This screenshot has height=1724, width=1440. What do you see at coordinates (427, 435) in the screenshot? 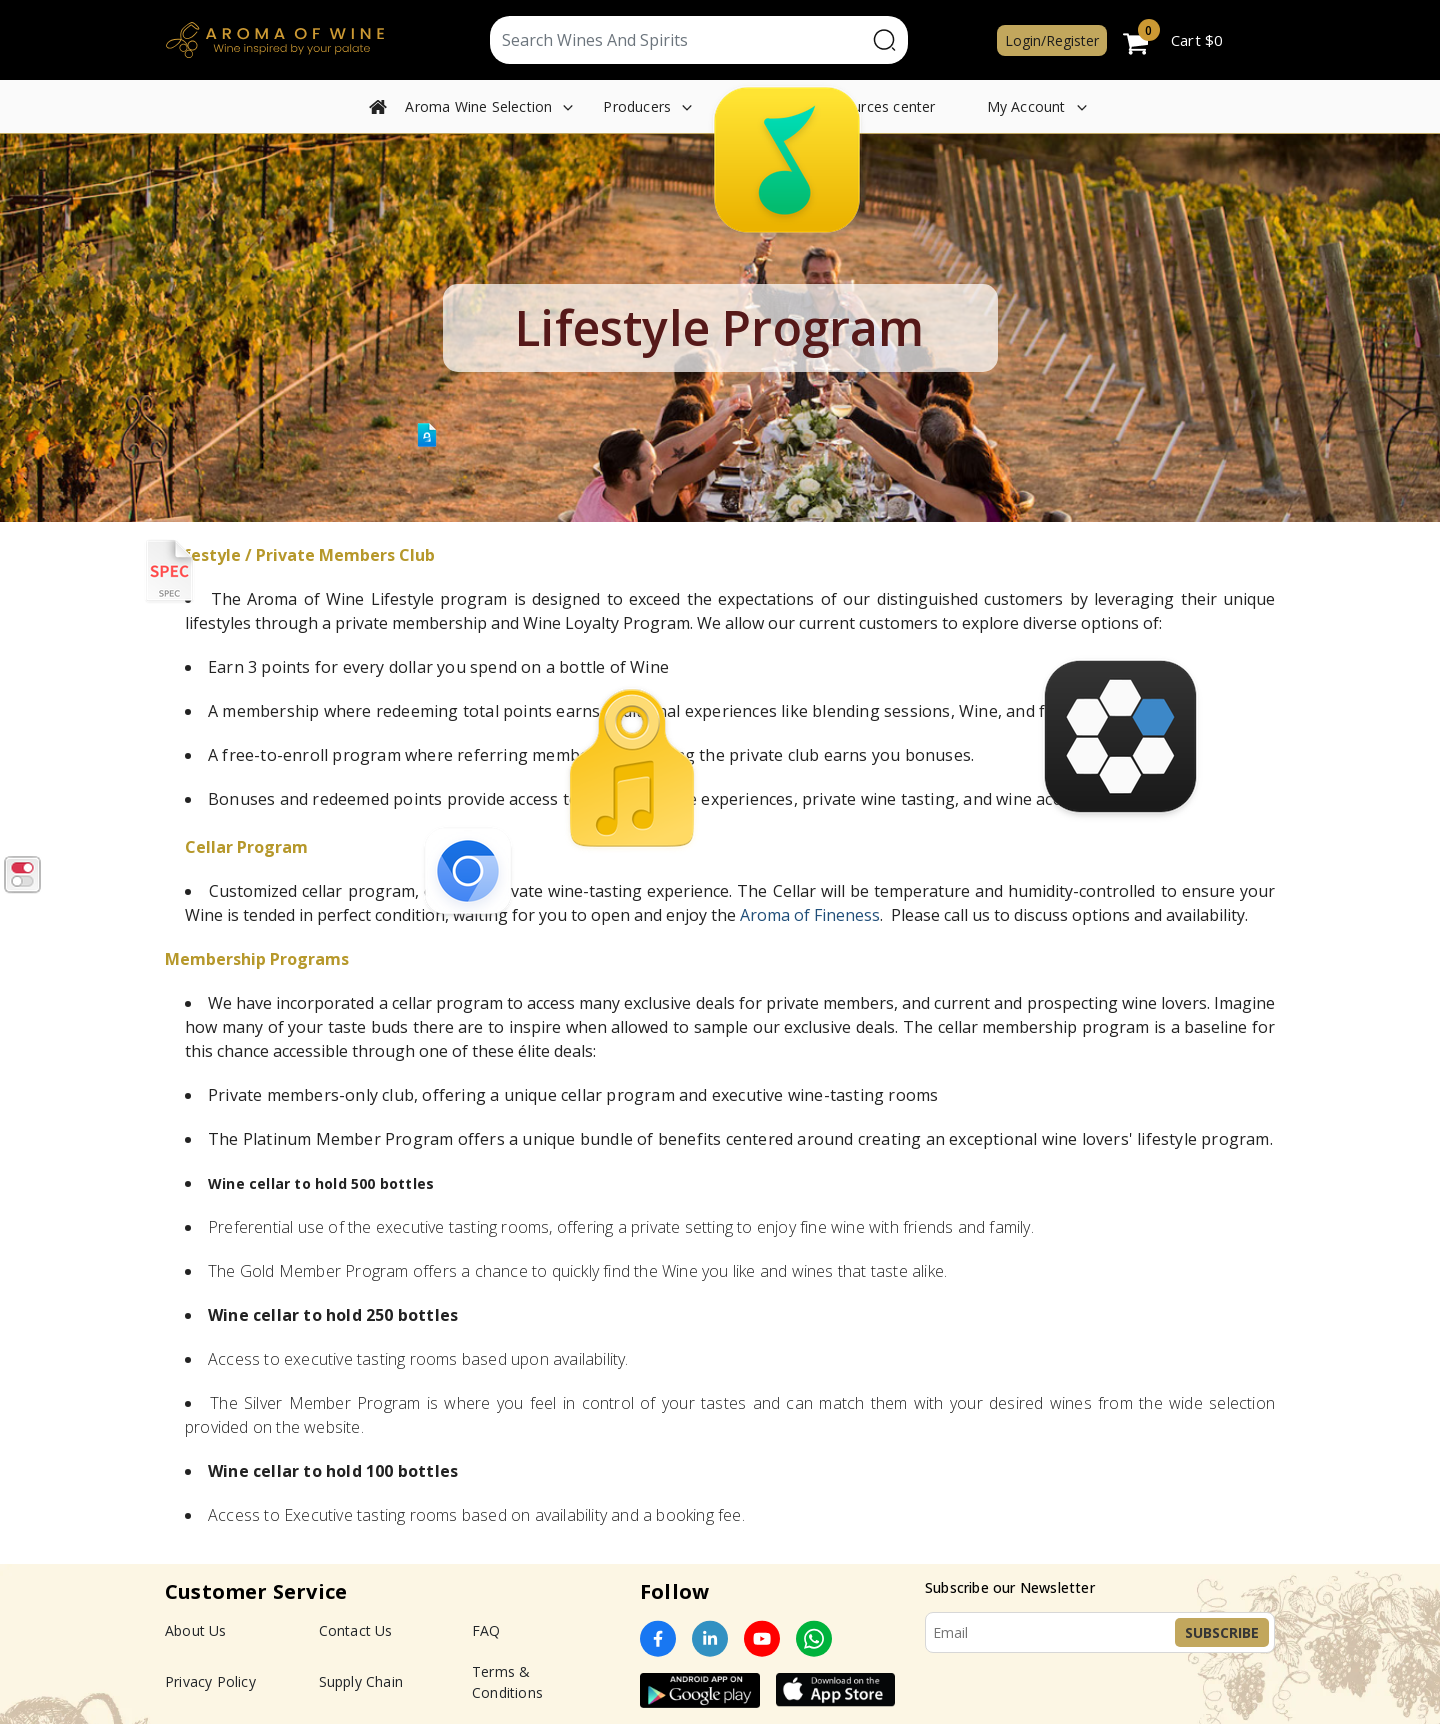
I see `a PGP-encrypted file` at bounding box center [427, 435].